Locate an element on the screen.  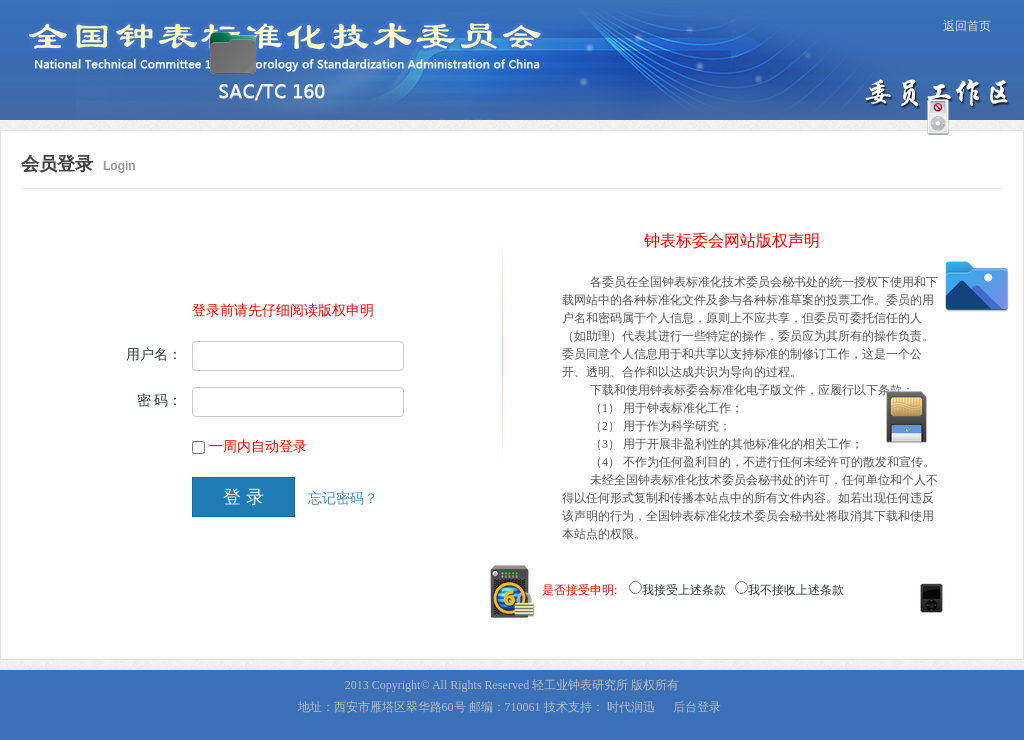
smartmedia memory card storage device is located at coordinates (906, 417).